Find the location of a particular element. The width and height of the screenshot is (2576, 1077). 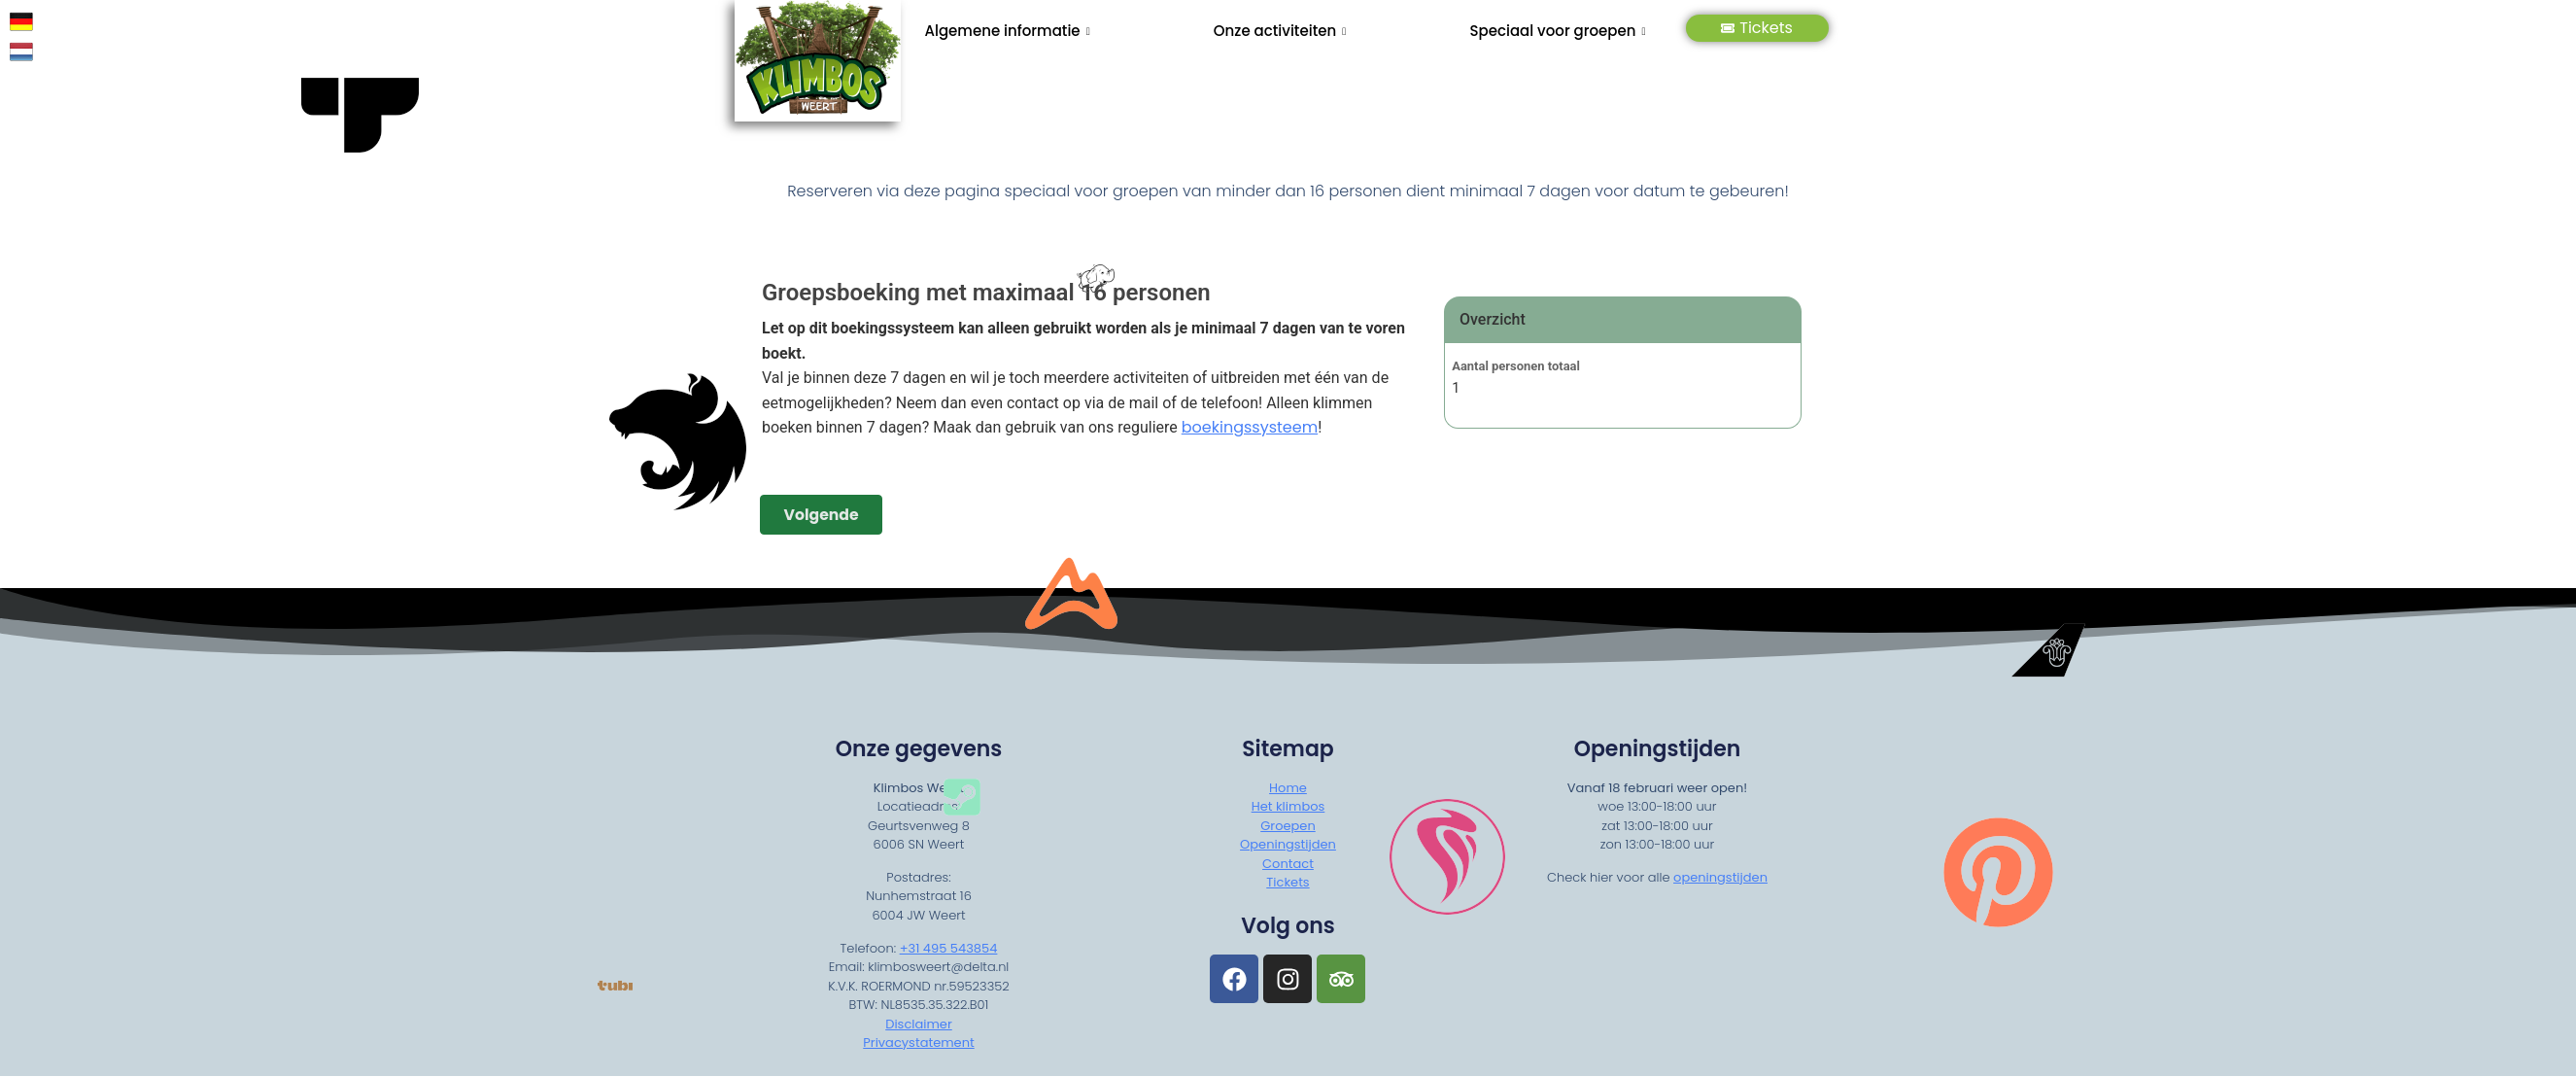

open Pinterest app is located at coordinates (1998, 872).